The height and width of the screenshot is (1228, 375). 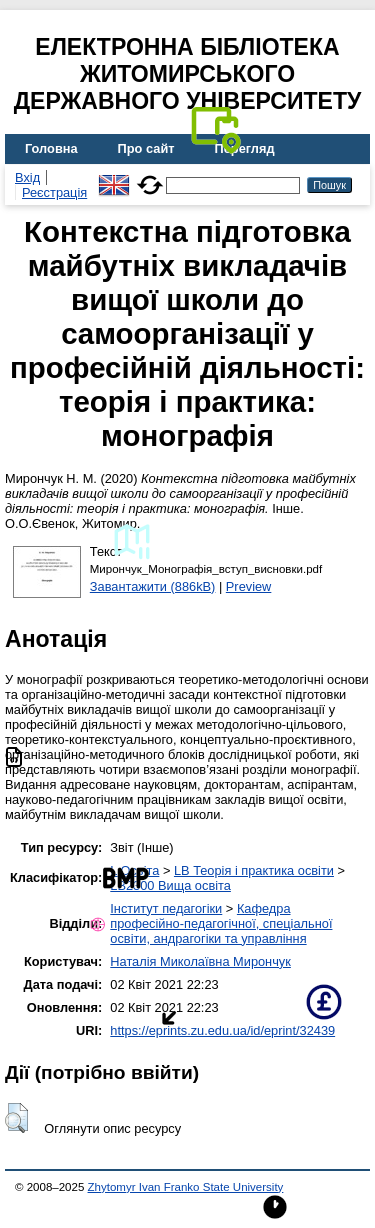 What do you see at coordinates (14, 757) in the screenshot?
I see `view source code file` at bounding box center [14, 757].